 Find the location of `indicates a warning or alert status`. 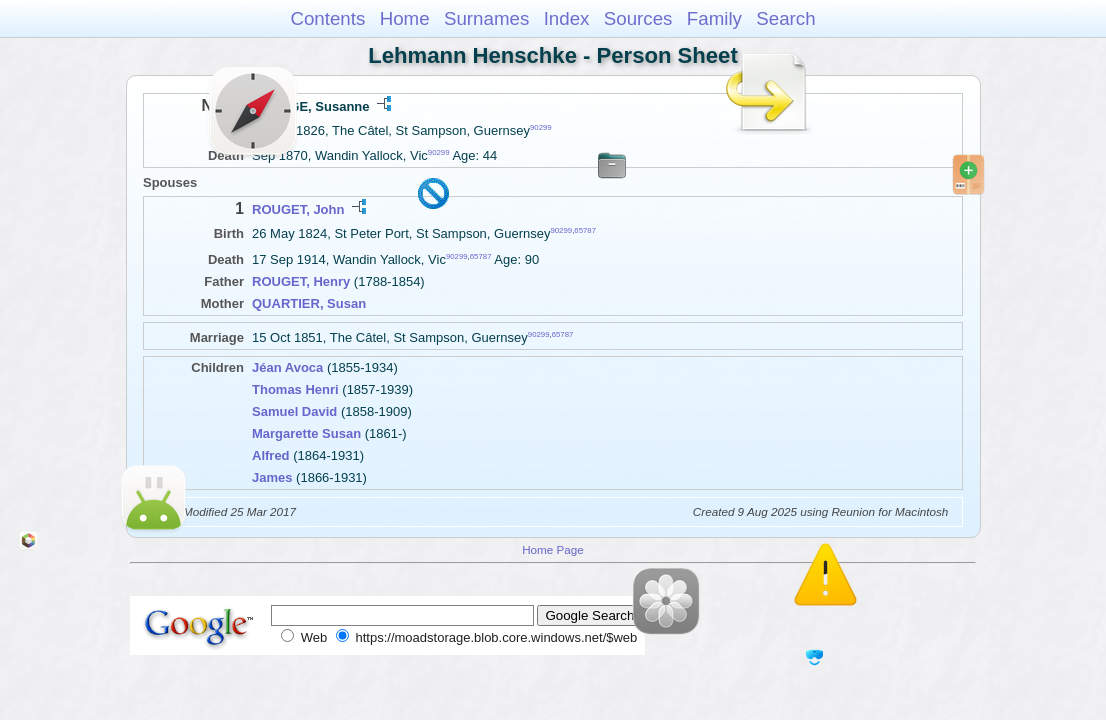

indicates a warning or alert status is located at coordinates (825, 574).